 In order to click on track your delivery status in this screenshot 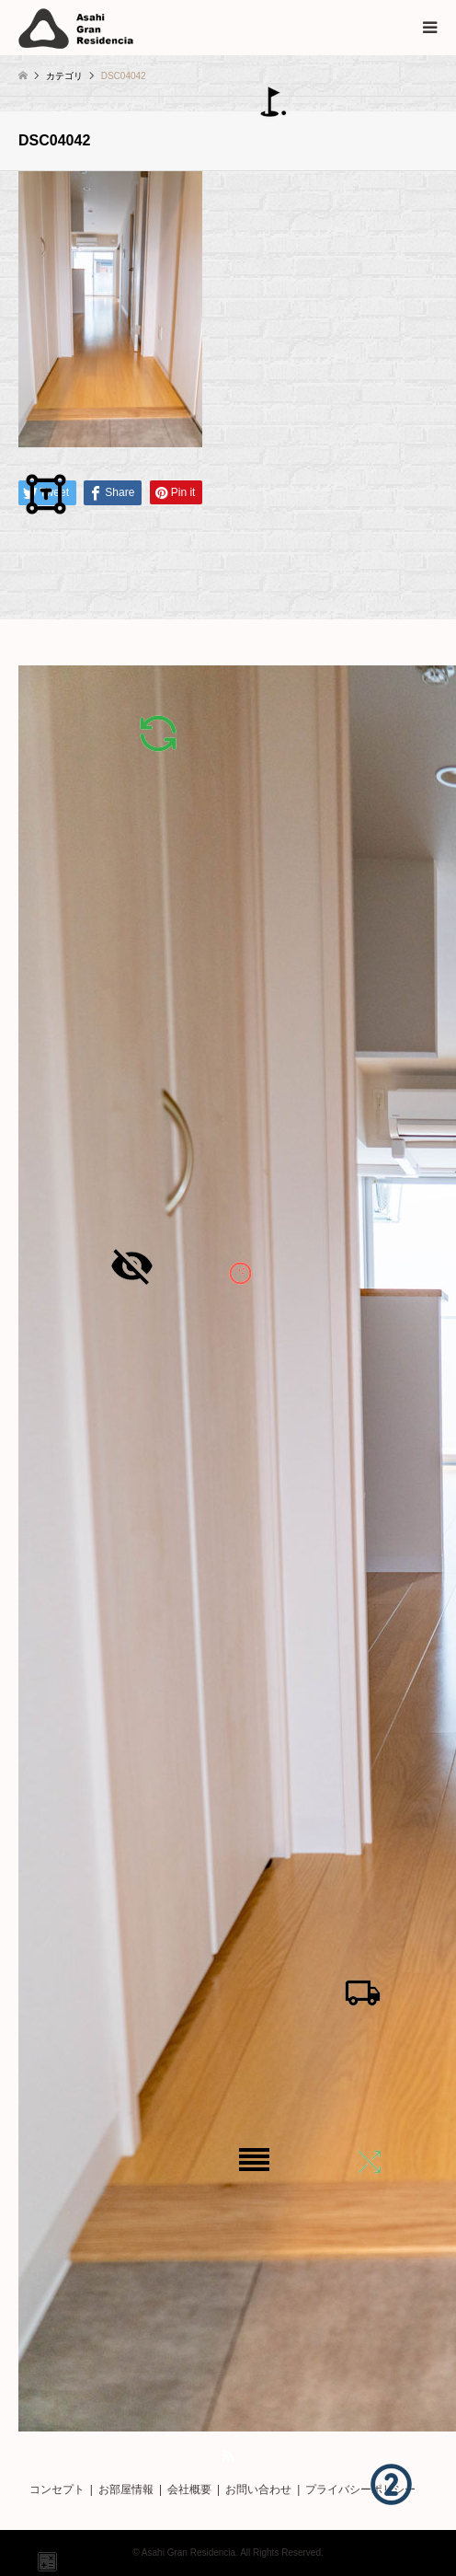, I will do `click(362, 1993)`.